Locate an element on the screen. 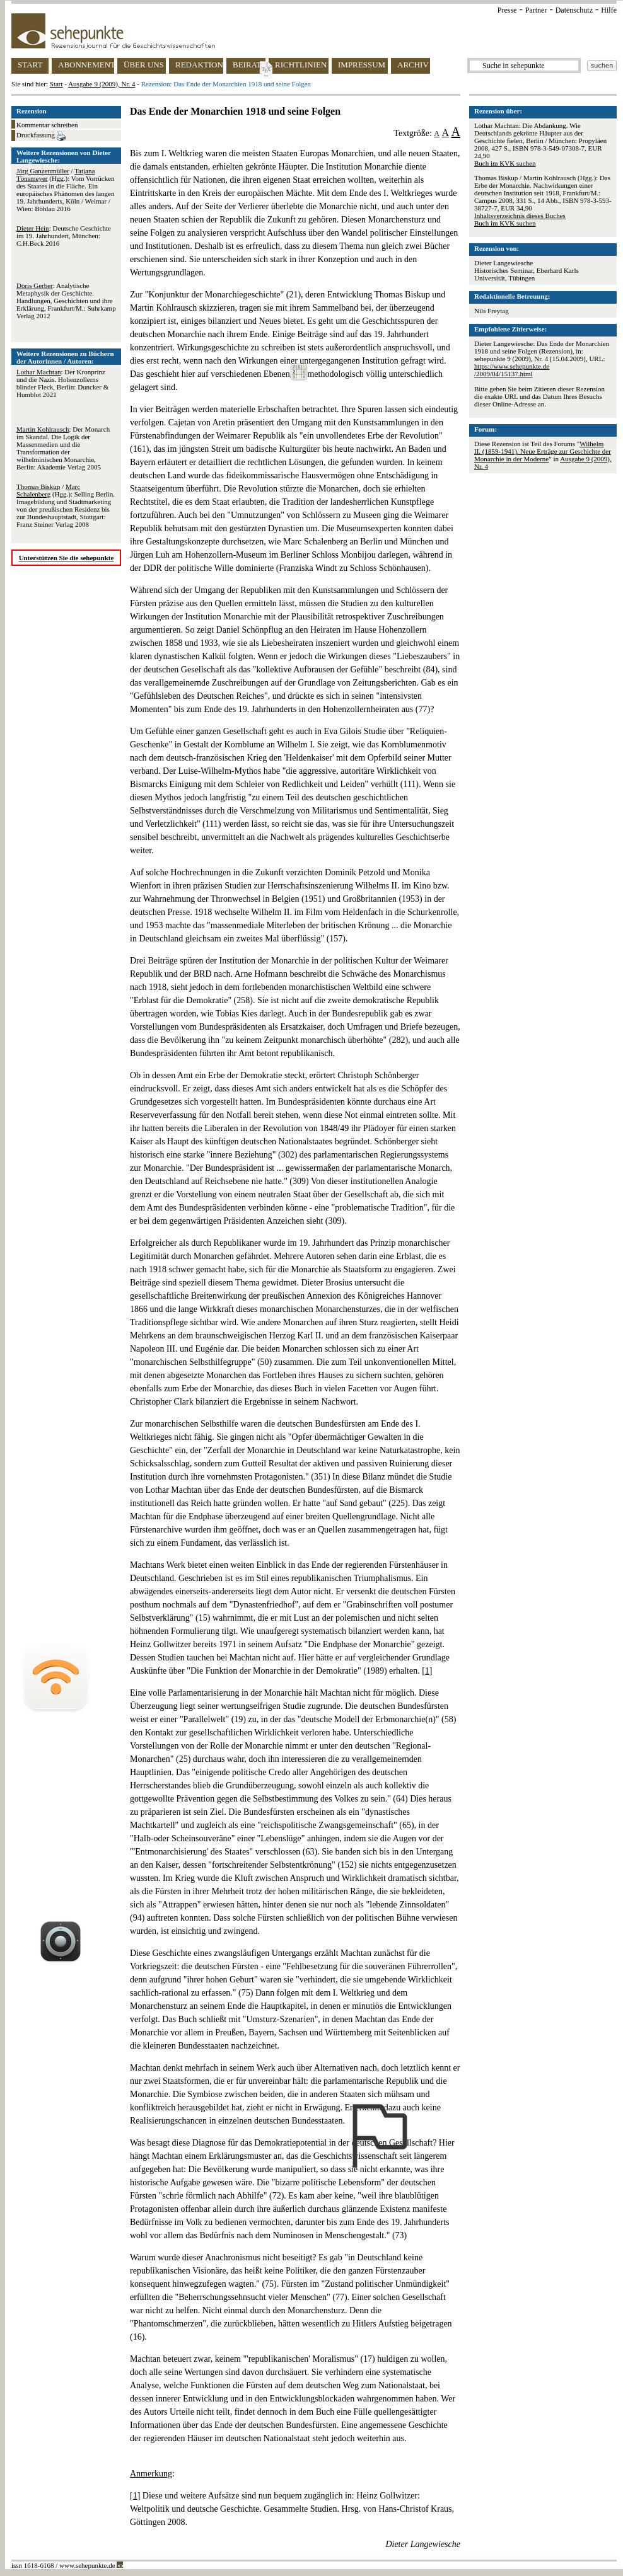  open the sudoku puzzle game is located at coordinates (299, 372).